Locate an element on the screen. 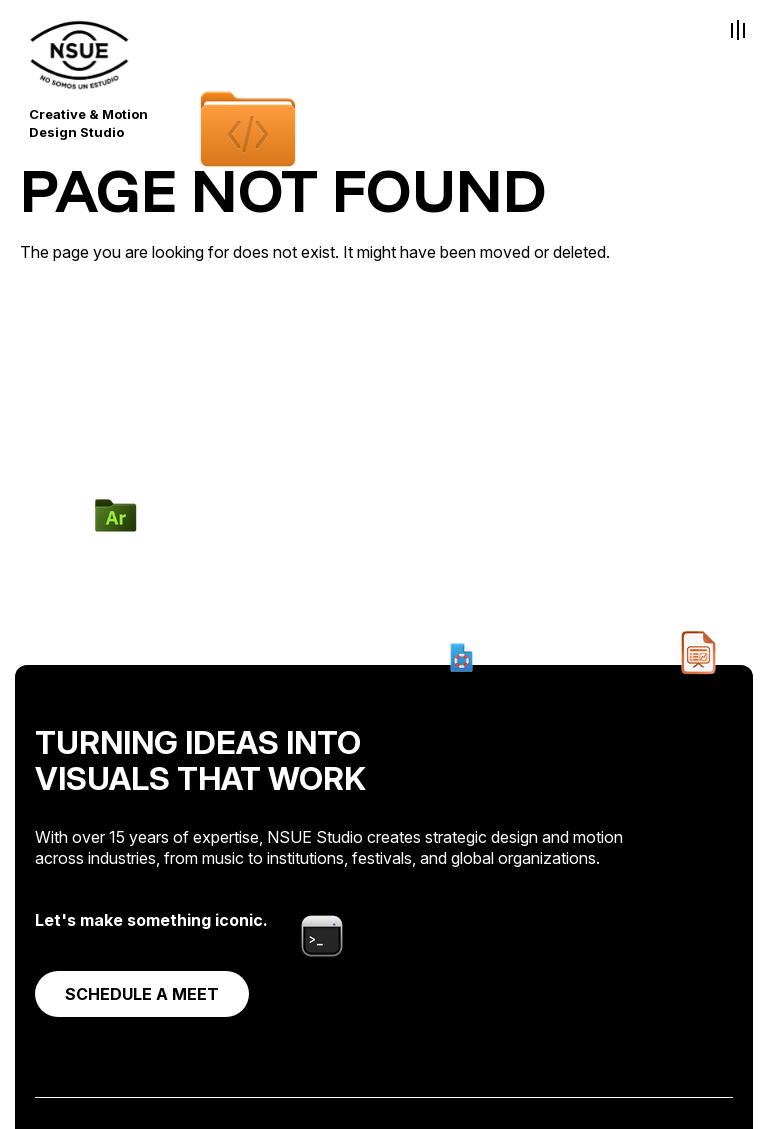 This screenshot has width=768, height=1129. open a libreoffice impress presentation template is located at coordinates (698, 652).